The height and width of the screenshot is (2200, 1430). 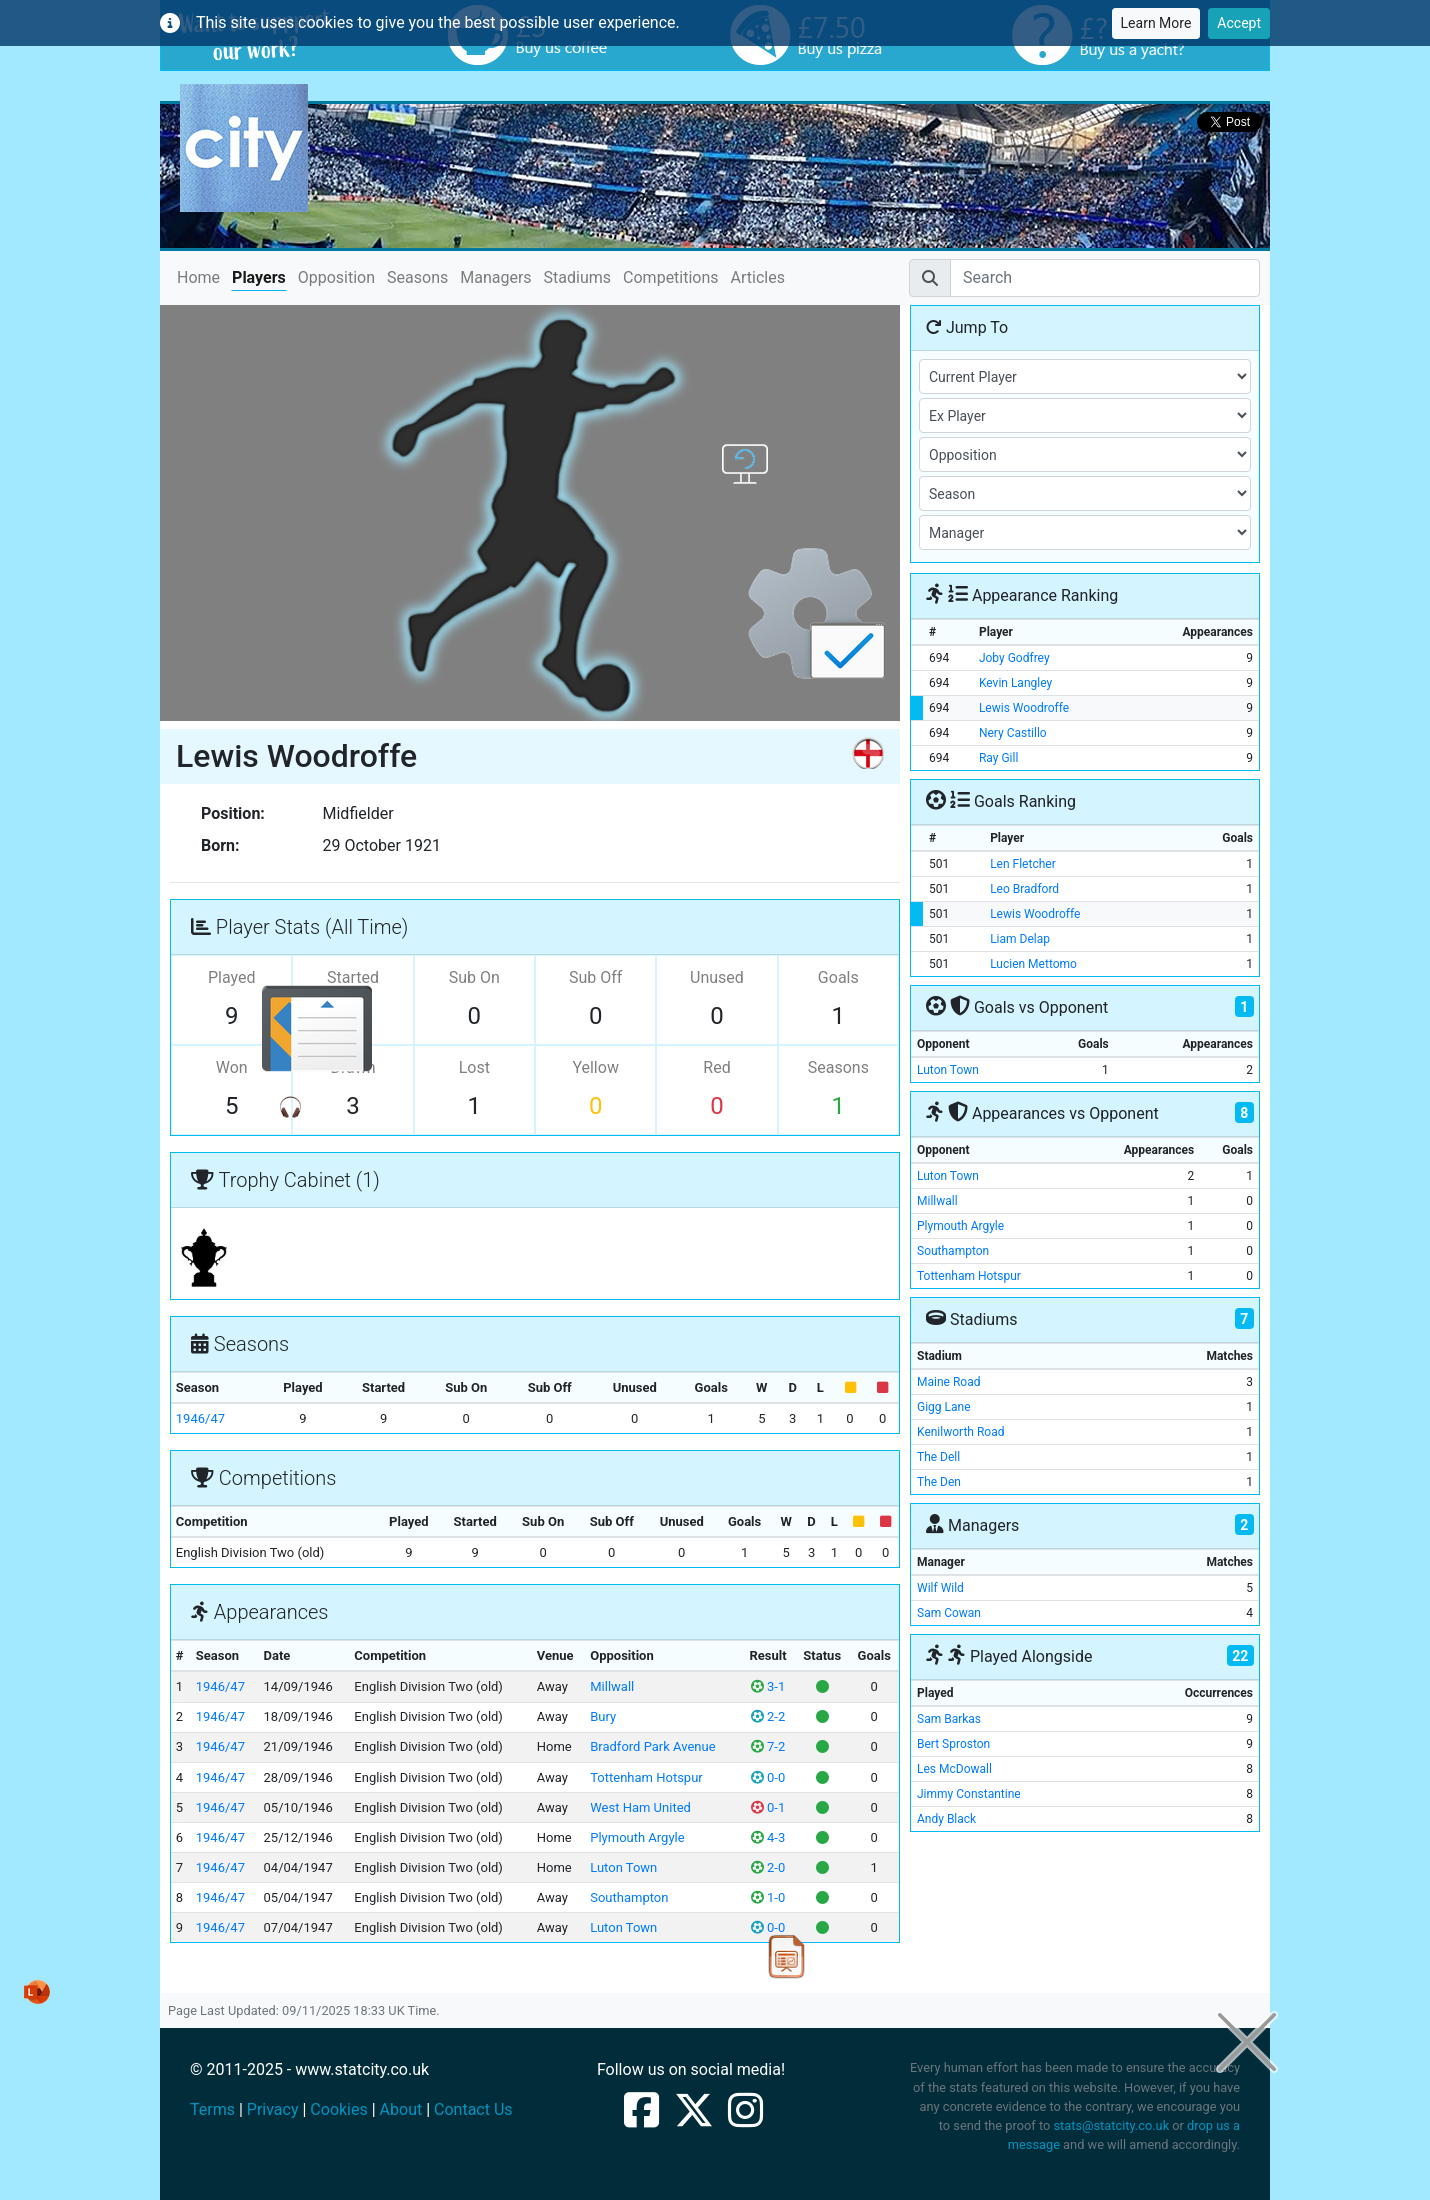 What do you see at coordinates (810, 613) in the screenshot?
I see `access administrator tools and settings` at bounding box center [810, 613].